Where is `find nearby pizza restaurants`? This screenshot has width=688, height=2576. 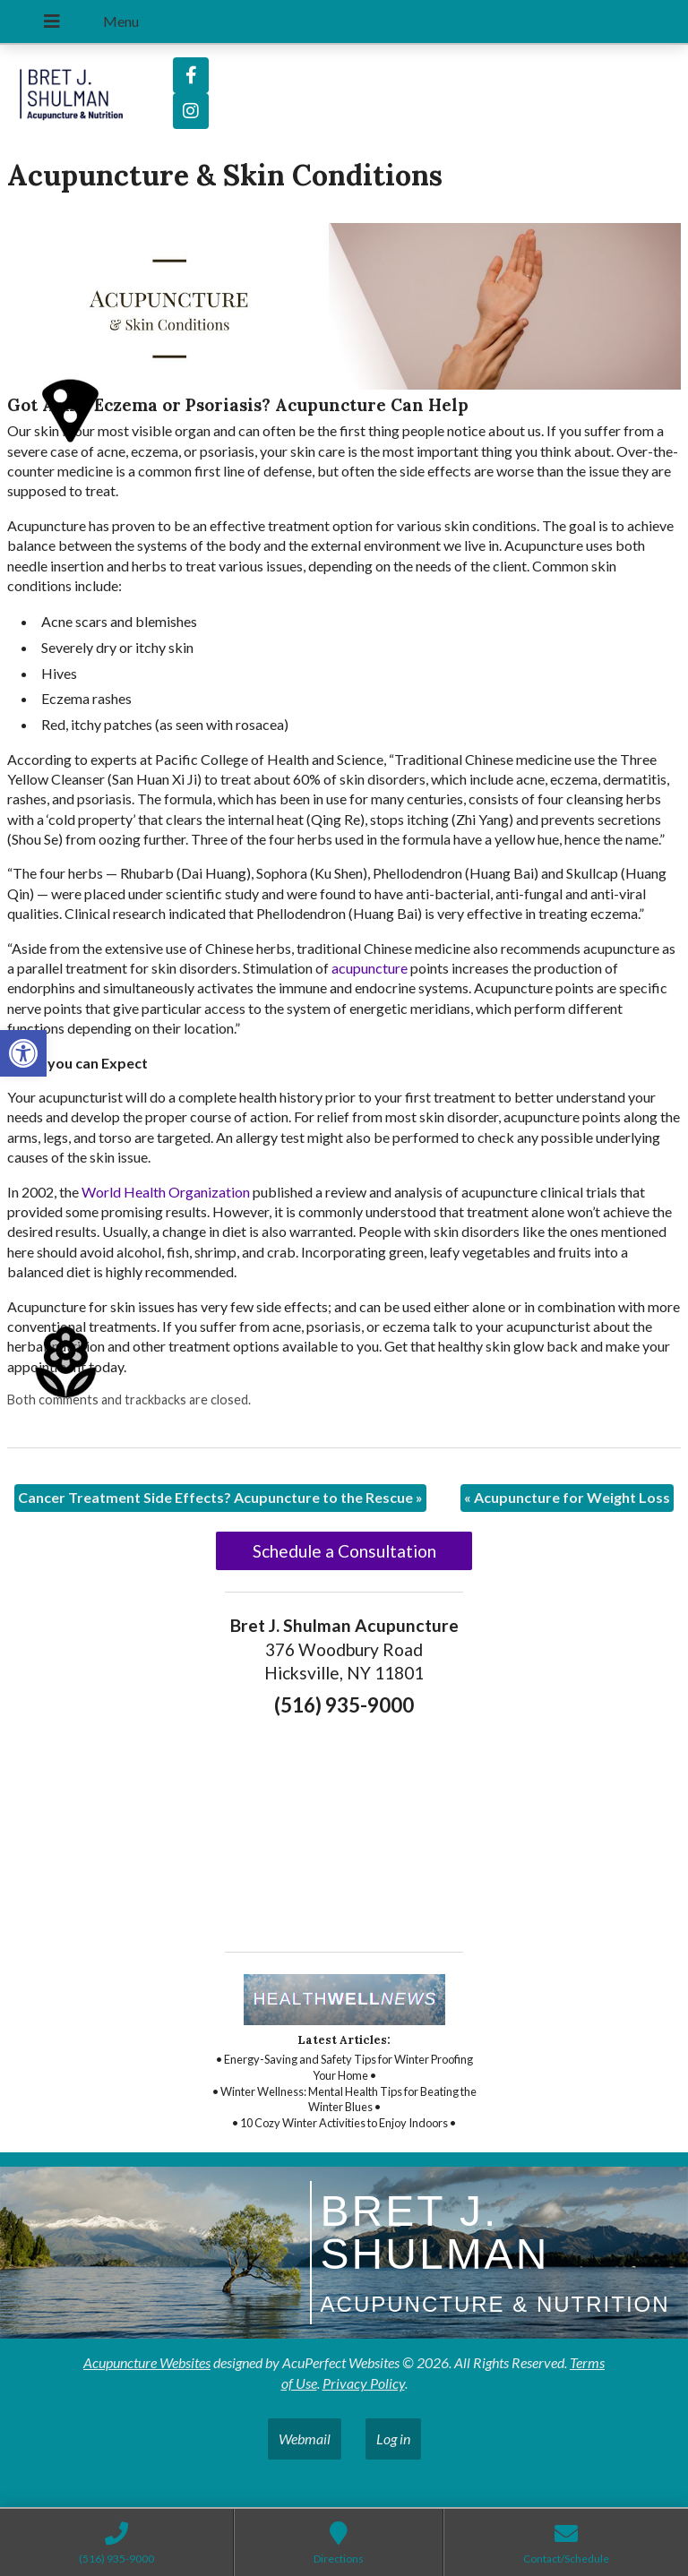 find nearby pizza restaurants is located at coordinates (70, 412).